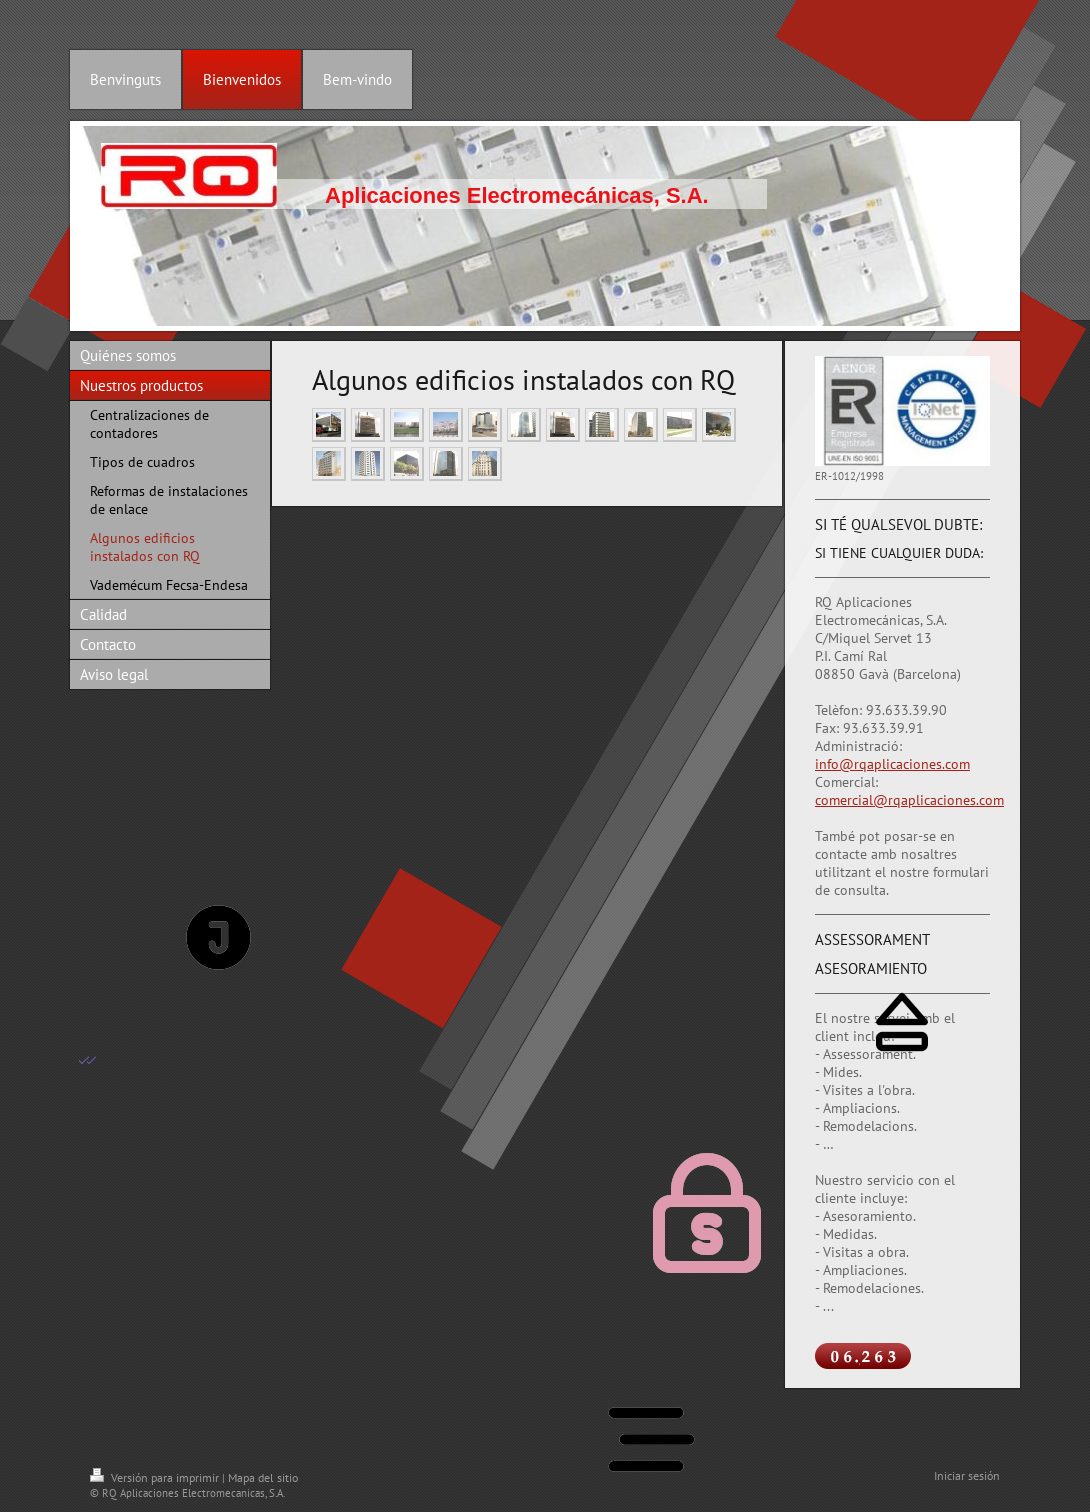 The image size is (1090, 1512). What do you see at coordinates (651, 1439) in the screenshot?
I see `access live stream or feed` at bounding box center [651, 1439].